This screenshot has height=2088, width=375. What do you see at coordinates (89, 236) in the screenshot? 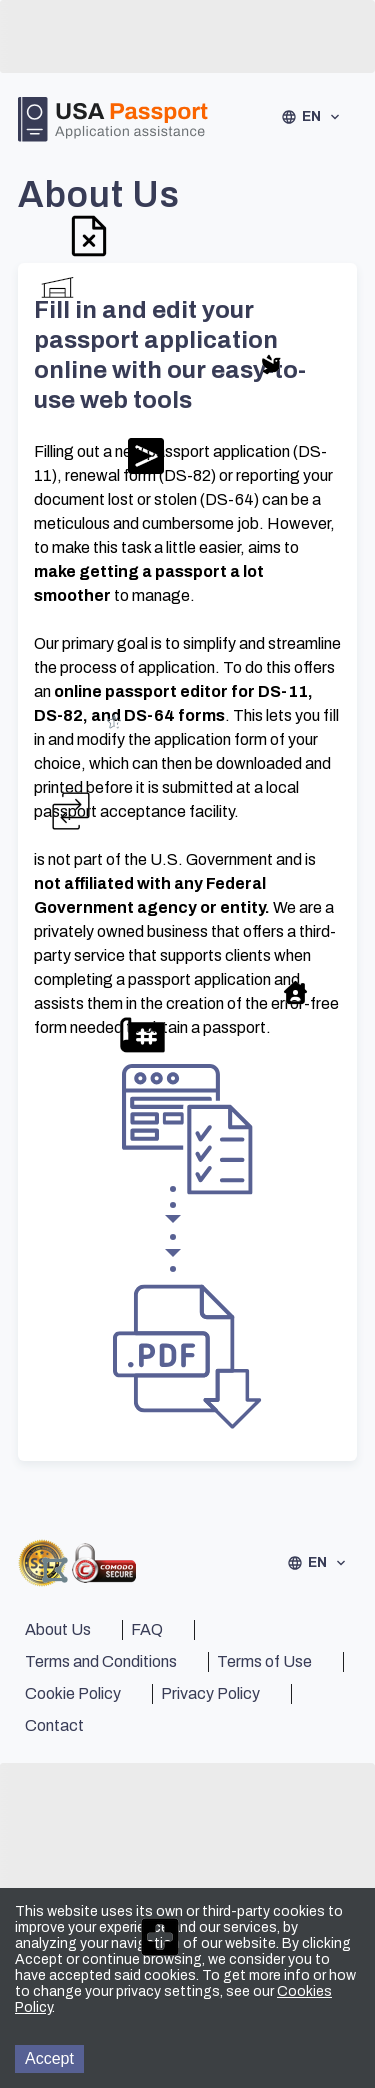
I see `delete or remove a file` at bounding box center [89, 236].